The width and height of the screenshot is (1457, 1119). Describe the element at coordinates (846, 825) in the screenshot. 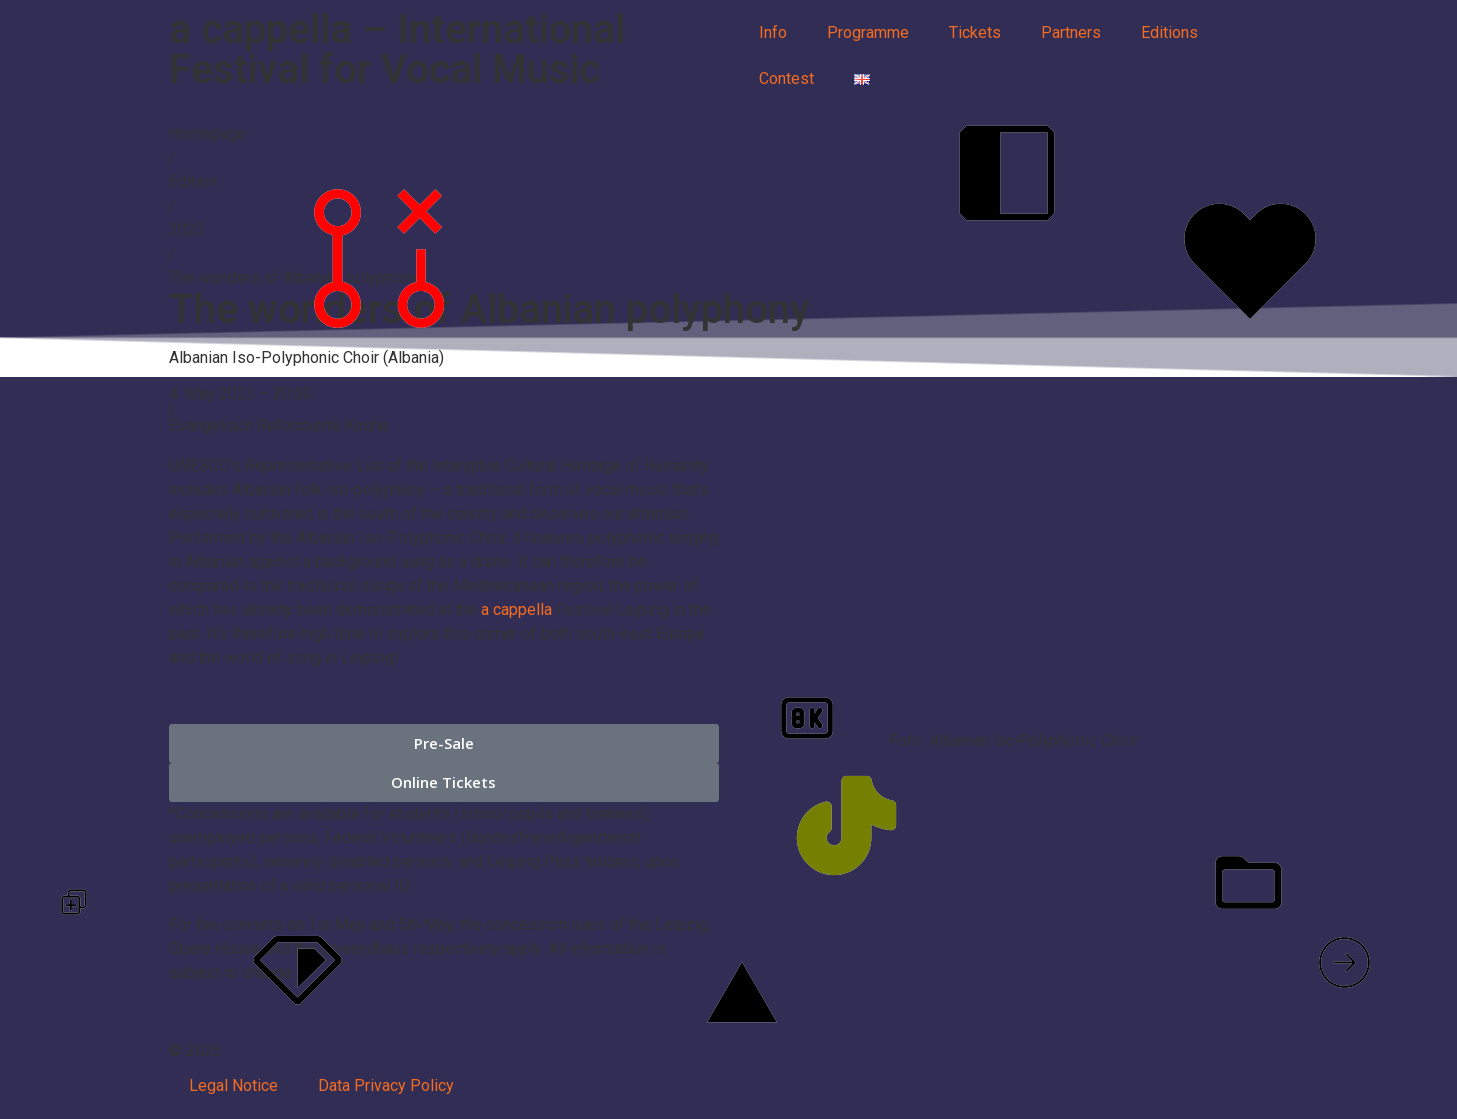

I see `open TikTok app` at that location.